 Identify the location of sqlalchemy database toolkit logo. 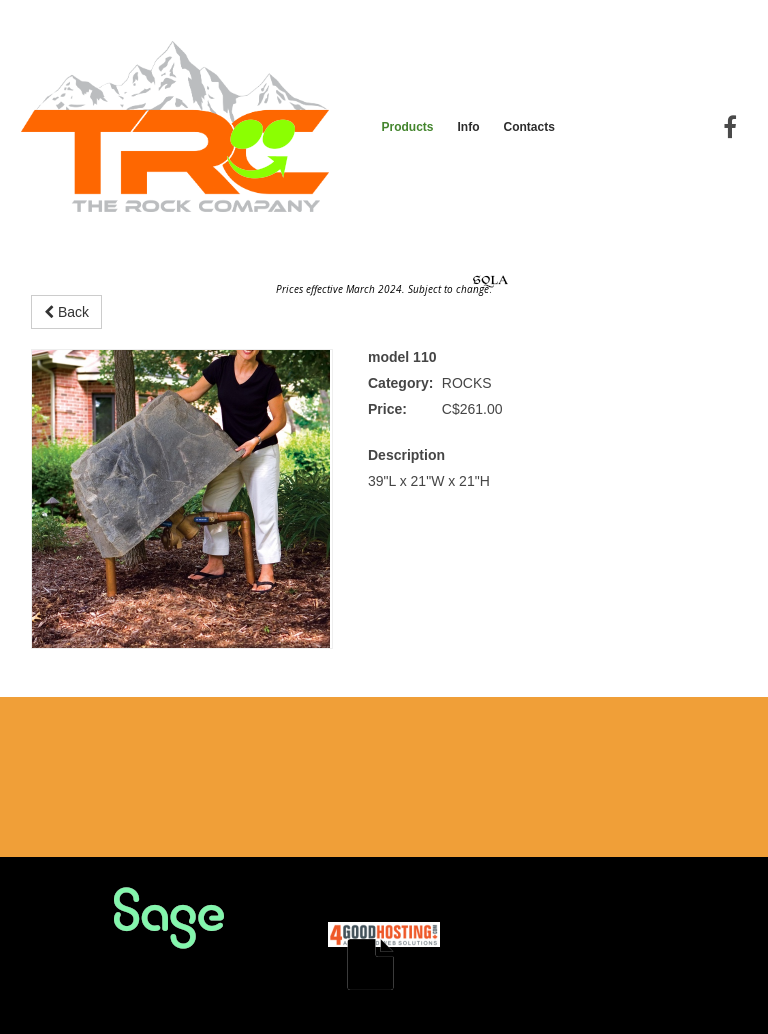
(490, 281).